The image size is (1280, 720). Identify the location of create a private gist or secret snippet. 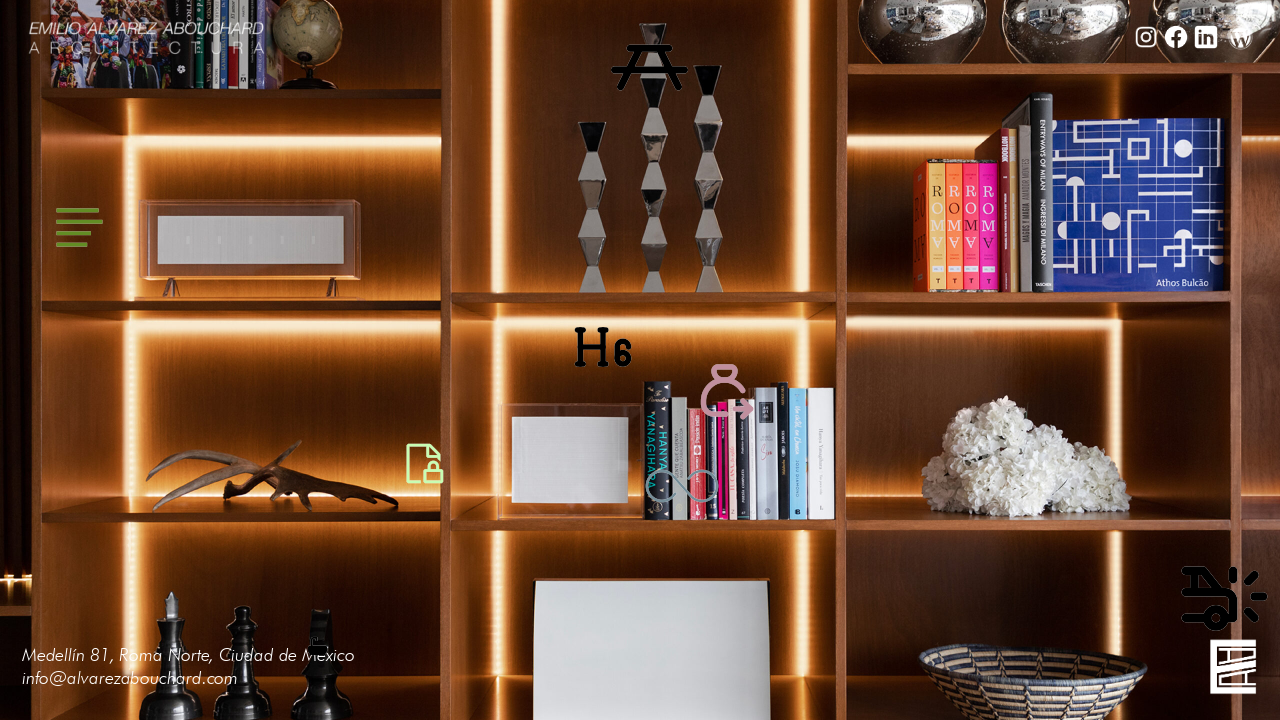
(423, 463).